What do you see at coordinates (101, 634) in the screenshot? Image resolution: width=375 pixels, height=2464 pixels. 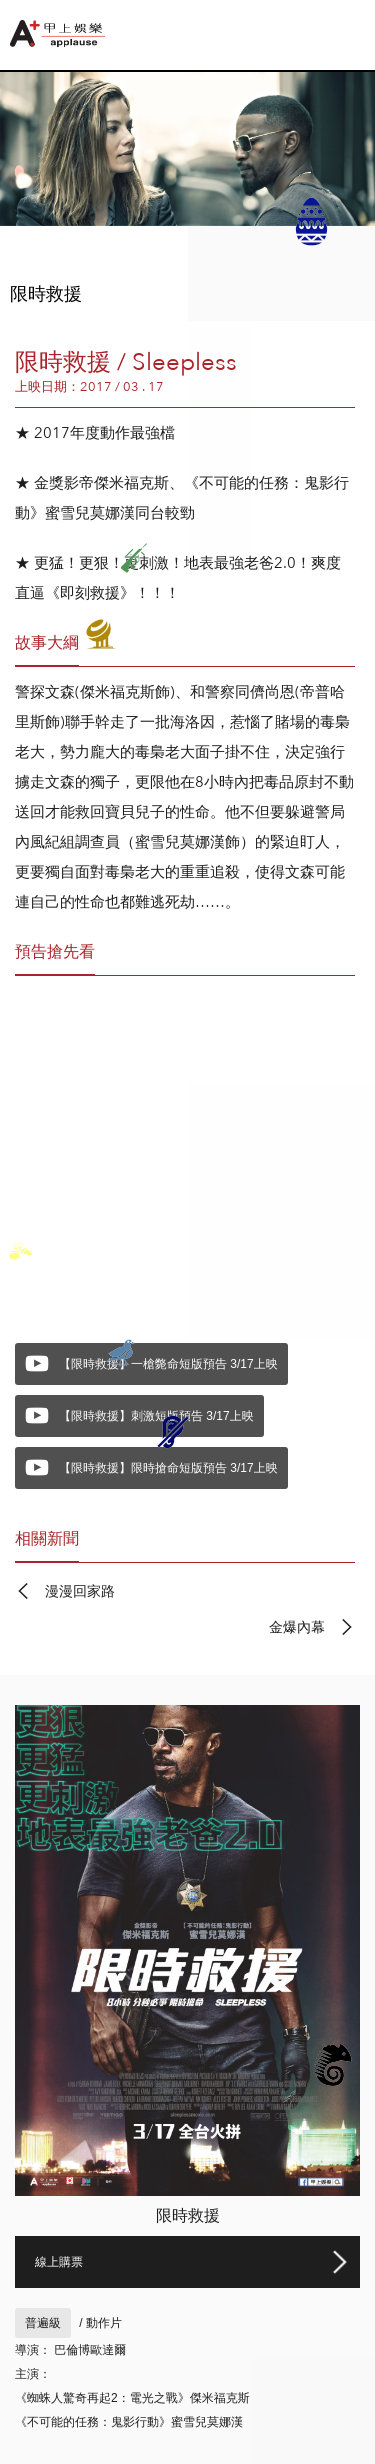 I see `satellite dish or radar antenna icon` at bounding box center [101, 634].